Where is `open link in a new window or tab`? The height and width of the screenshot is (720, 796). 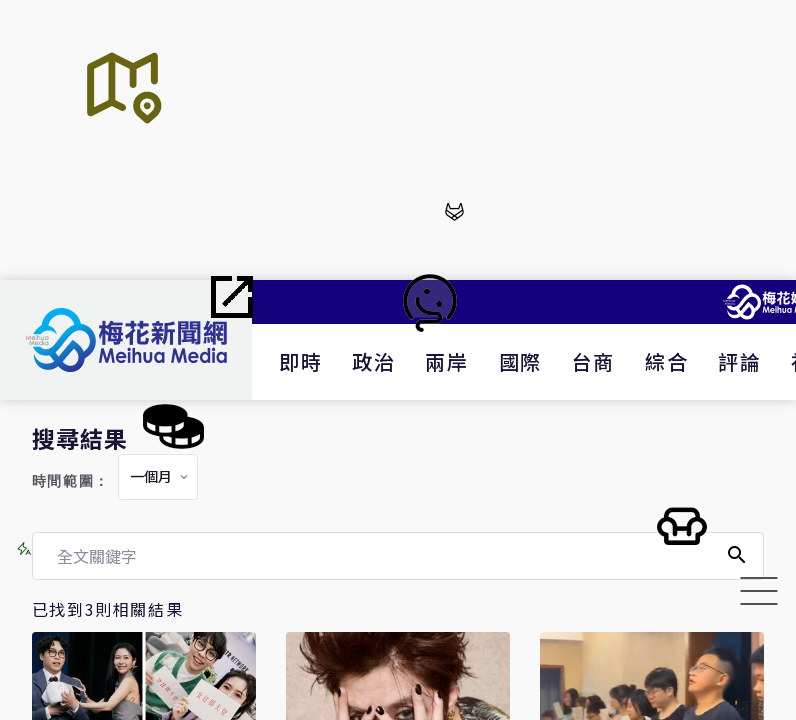 open link in a new window or tab is located at coordinates (232, 297).